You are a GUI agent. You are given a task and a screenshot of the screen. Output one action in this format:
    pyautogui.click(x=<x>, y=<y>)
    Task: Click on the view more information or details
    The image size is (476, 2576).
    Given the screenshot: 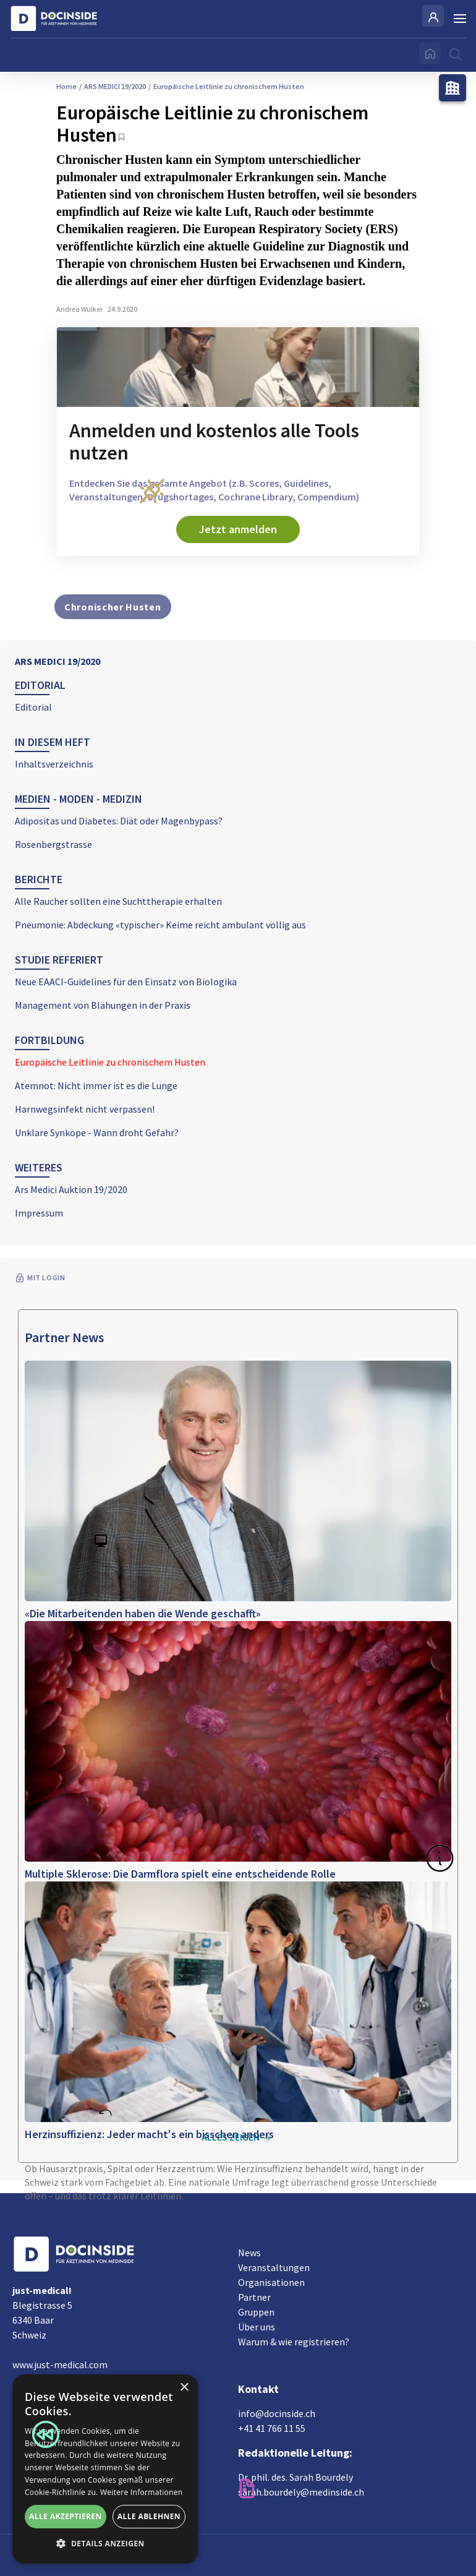 What is the action you would take?
    pyautogui.click(x=440, y=1858)
    